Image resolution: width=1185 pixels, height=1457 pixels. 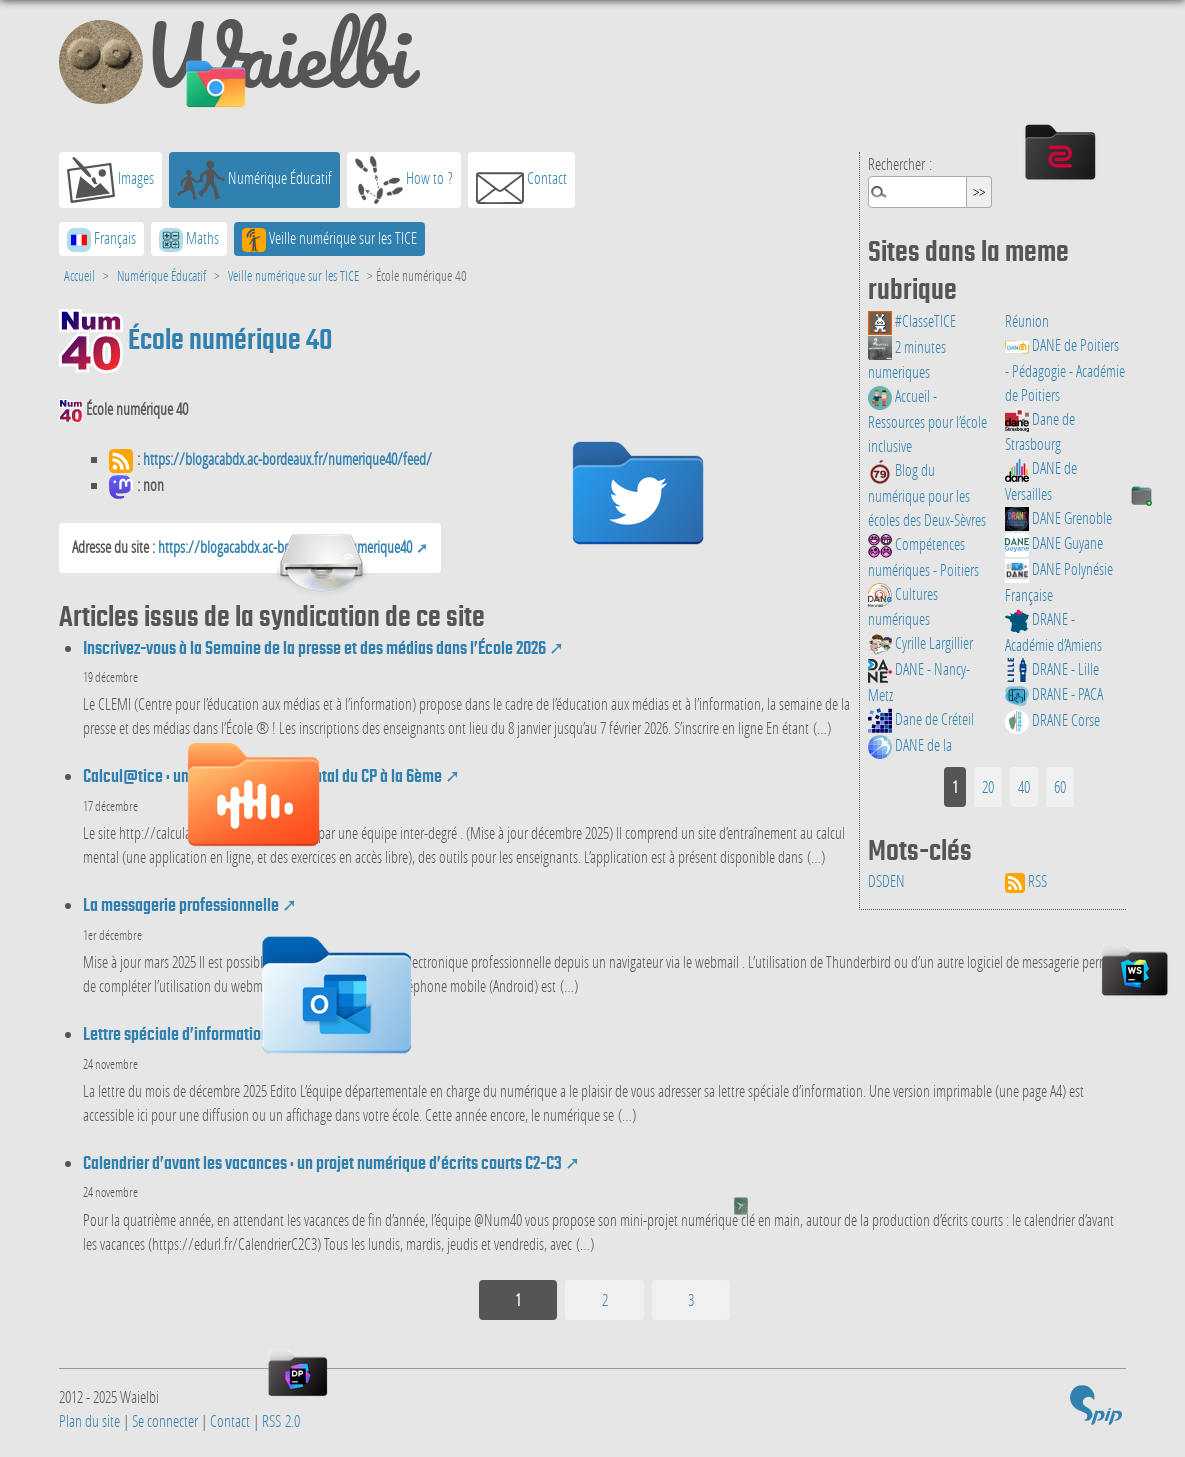 What do you see at coordinates (321, 559) in the screenshot?
I see `access optical disc drive settings` at bounding box center [321, 559].